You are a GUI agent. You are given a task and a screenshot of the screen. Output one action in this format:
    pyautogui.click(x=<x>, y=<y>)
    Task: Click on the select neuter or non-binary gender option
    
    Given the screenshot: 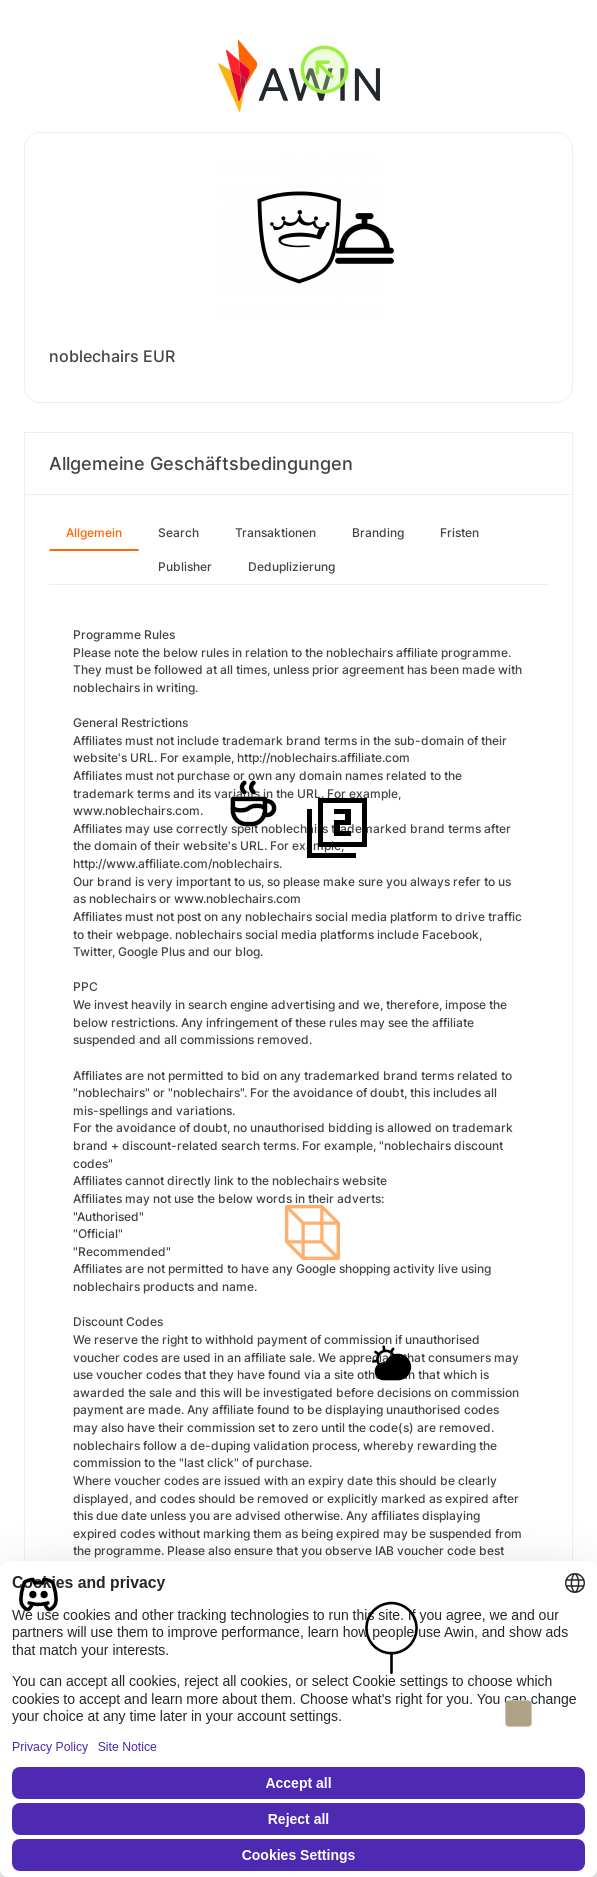 What is the action you would take?
    pyautogui.click(x=391, y=1636)
    